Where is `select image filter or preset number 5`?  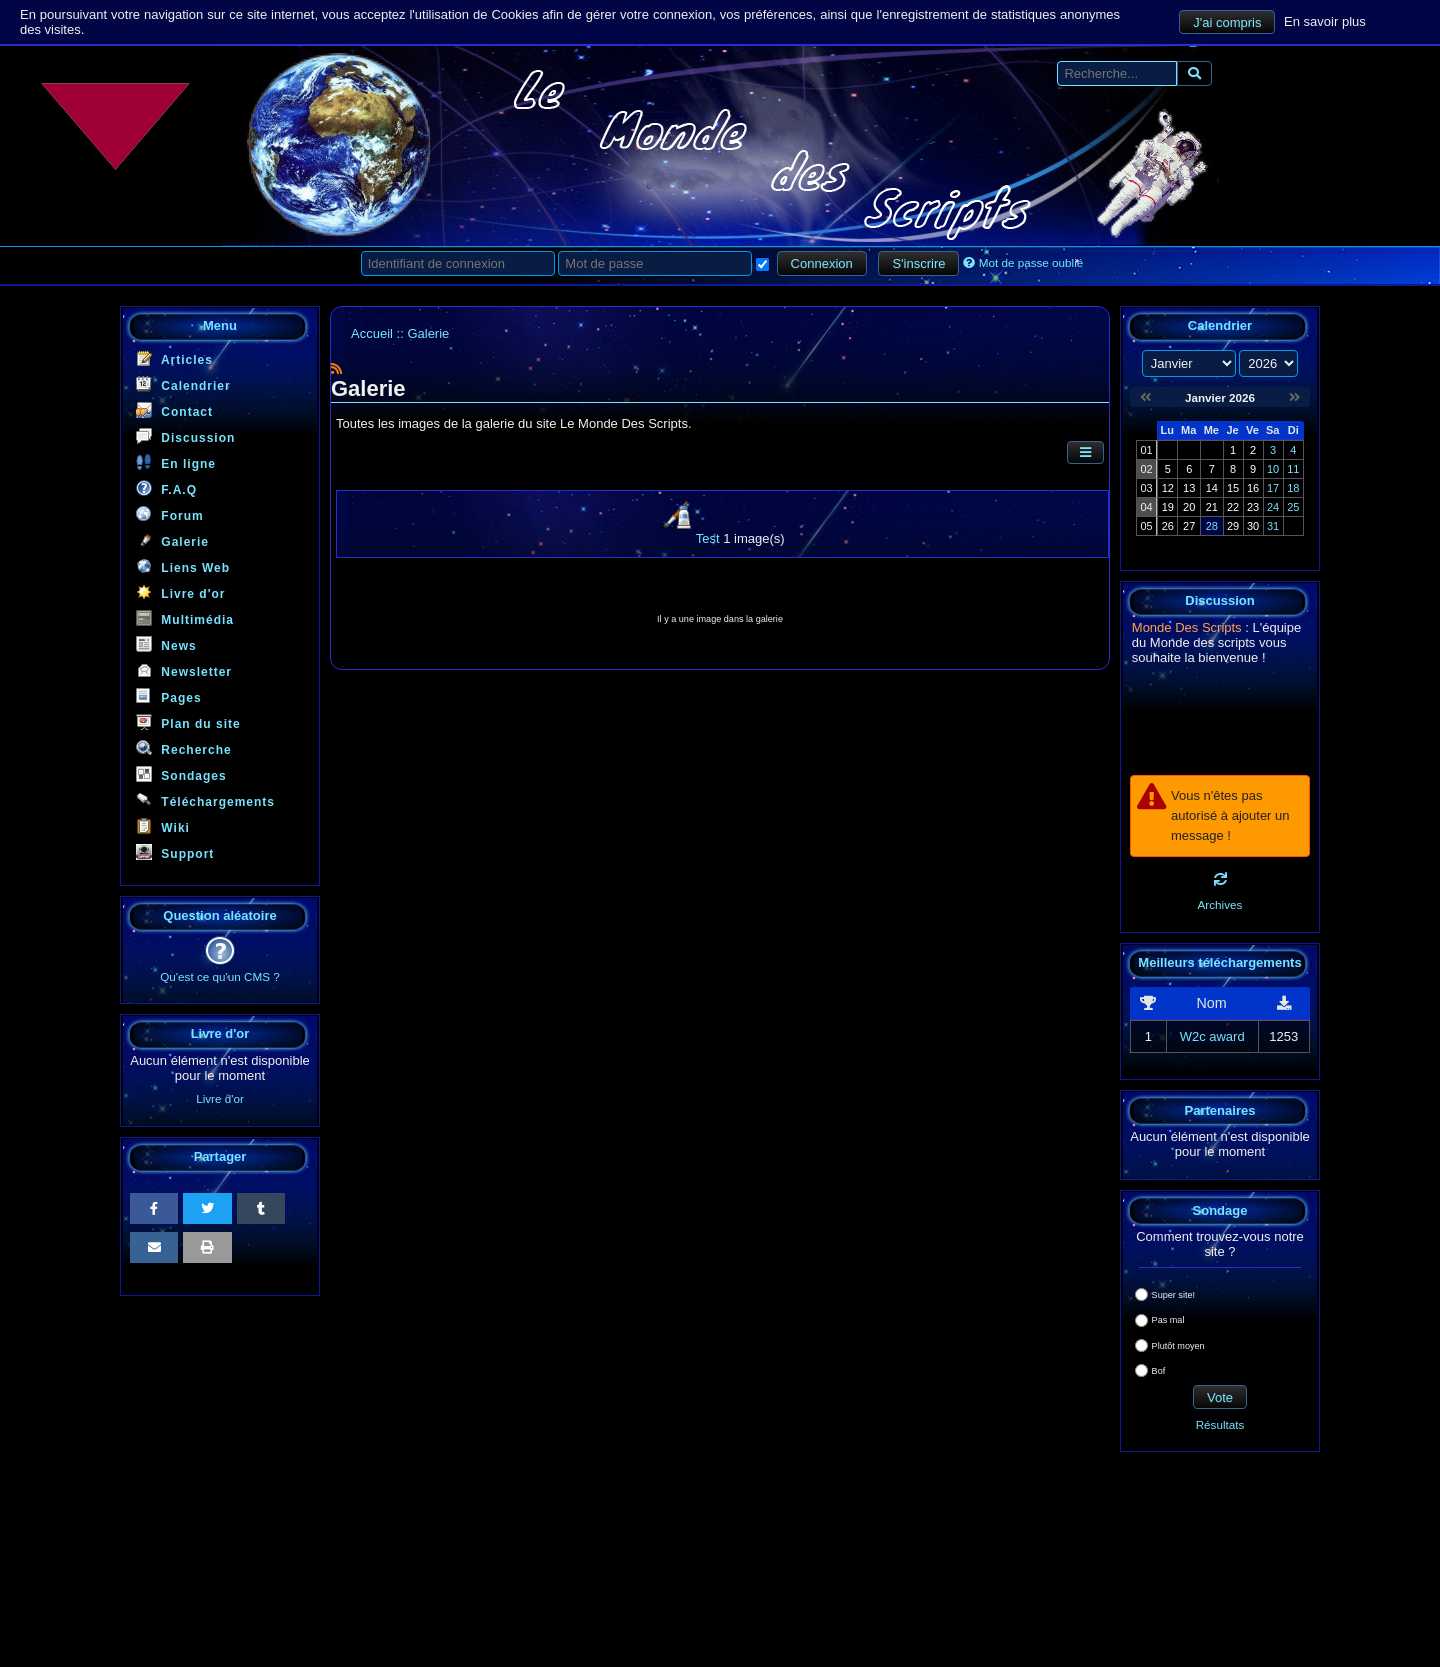
select image filter or preset number 5 is located at coordinates (756, 1122).